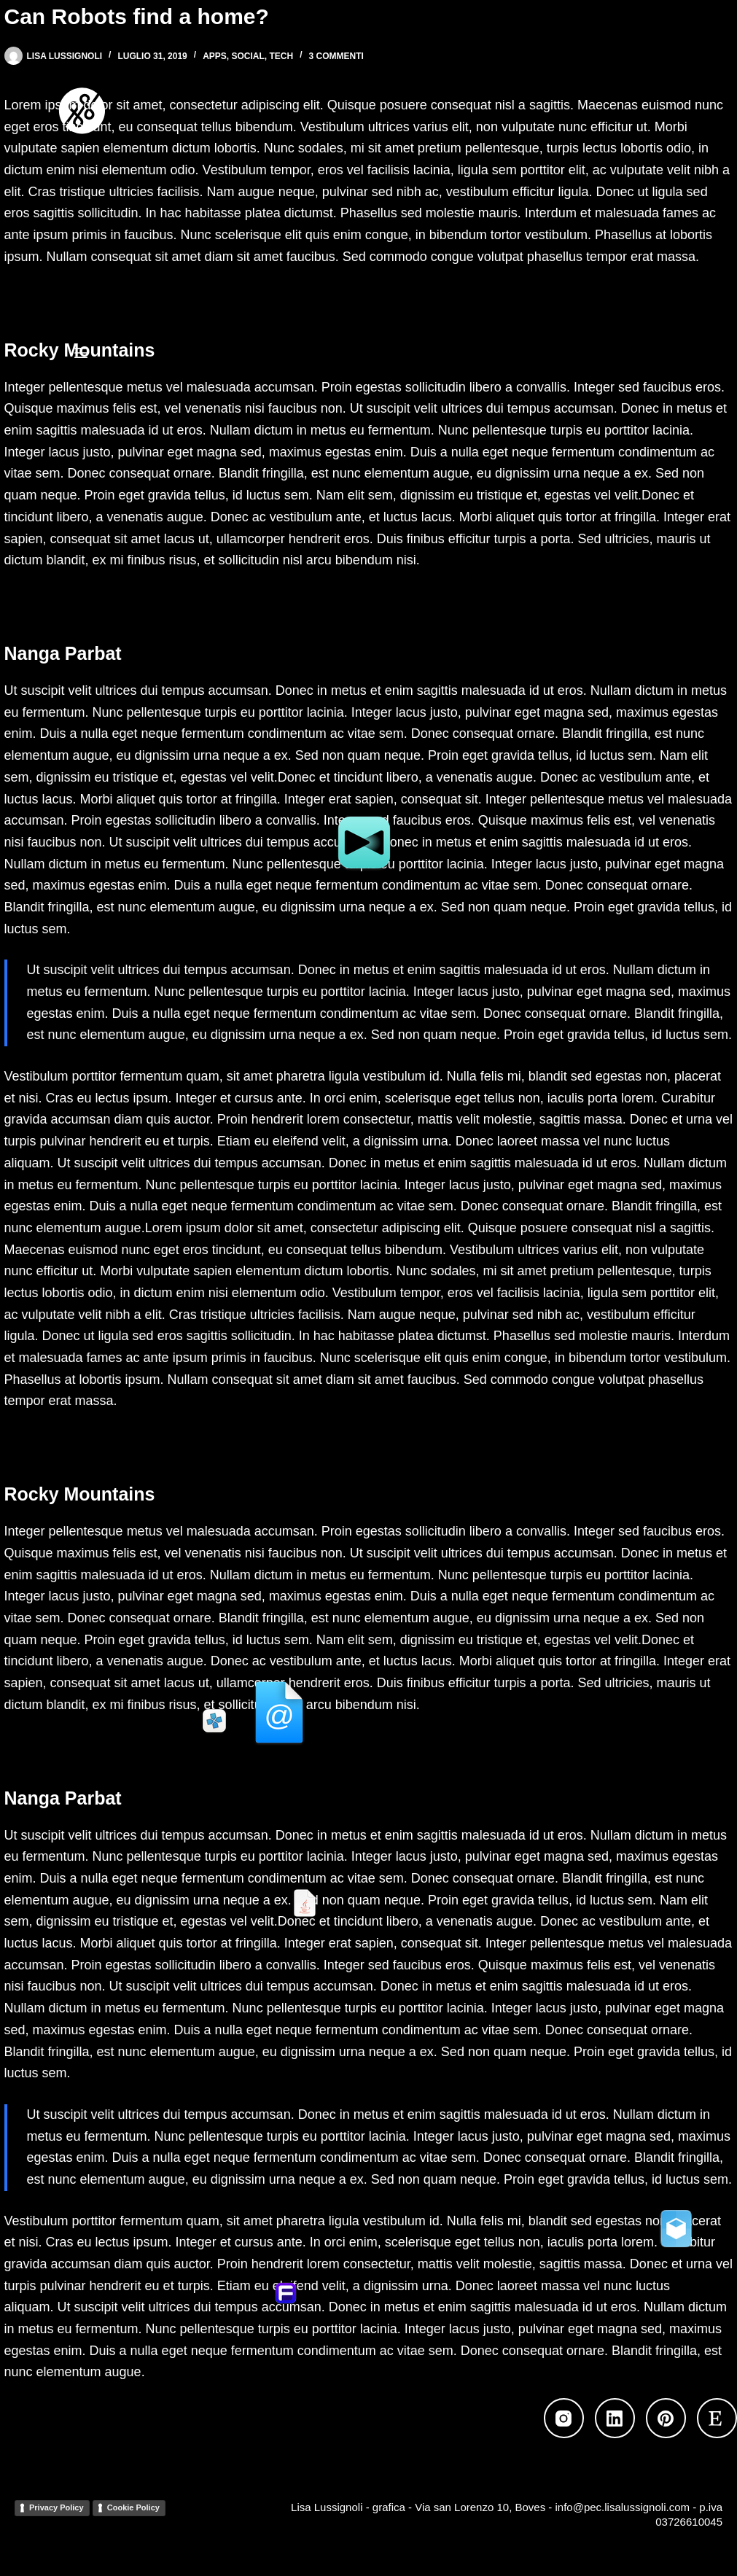 The image size is (737, 2576). I want to click on java source code file, so click(305, 1903).